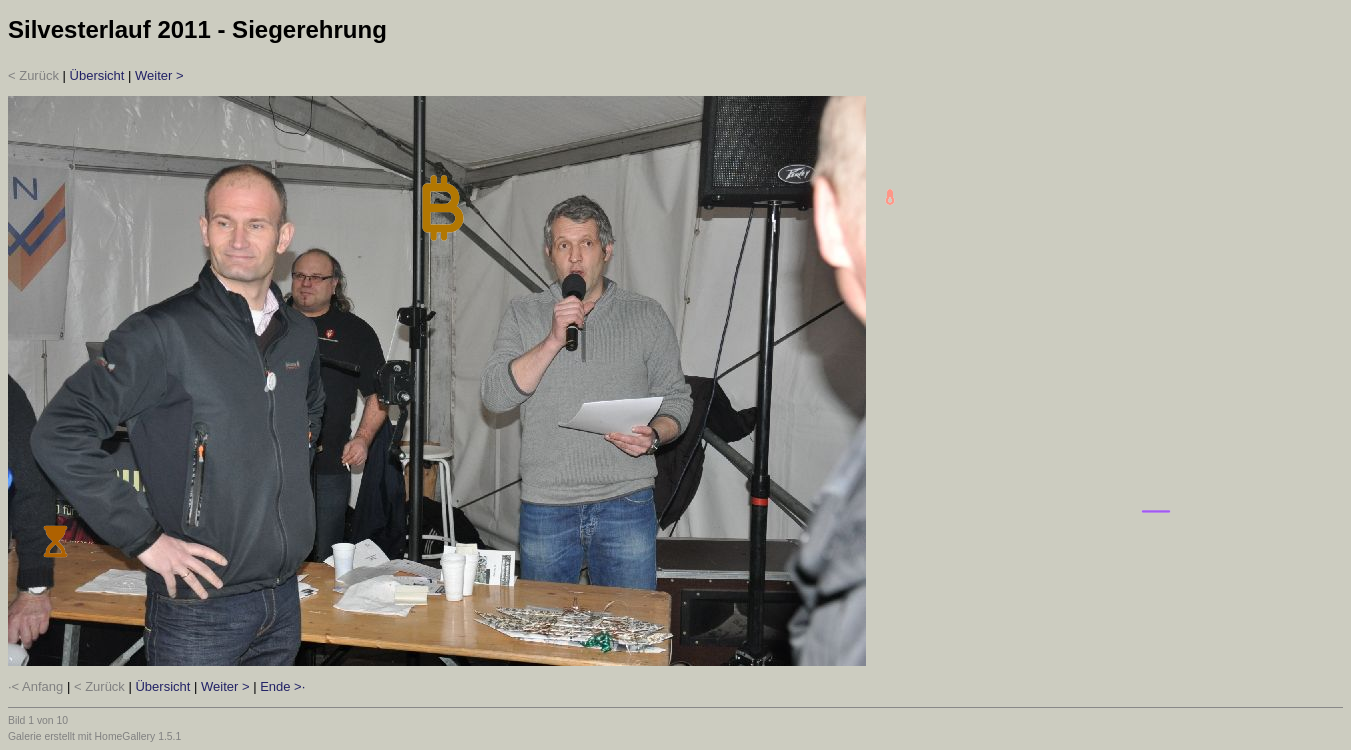  Describe the element at coordinates (443, 208) in the screenshot. I see `view bitcoin balance or wallet` at that location.